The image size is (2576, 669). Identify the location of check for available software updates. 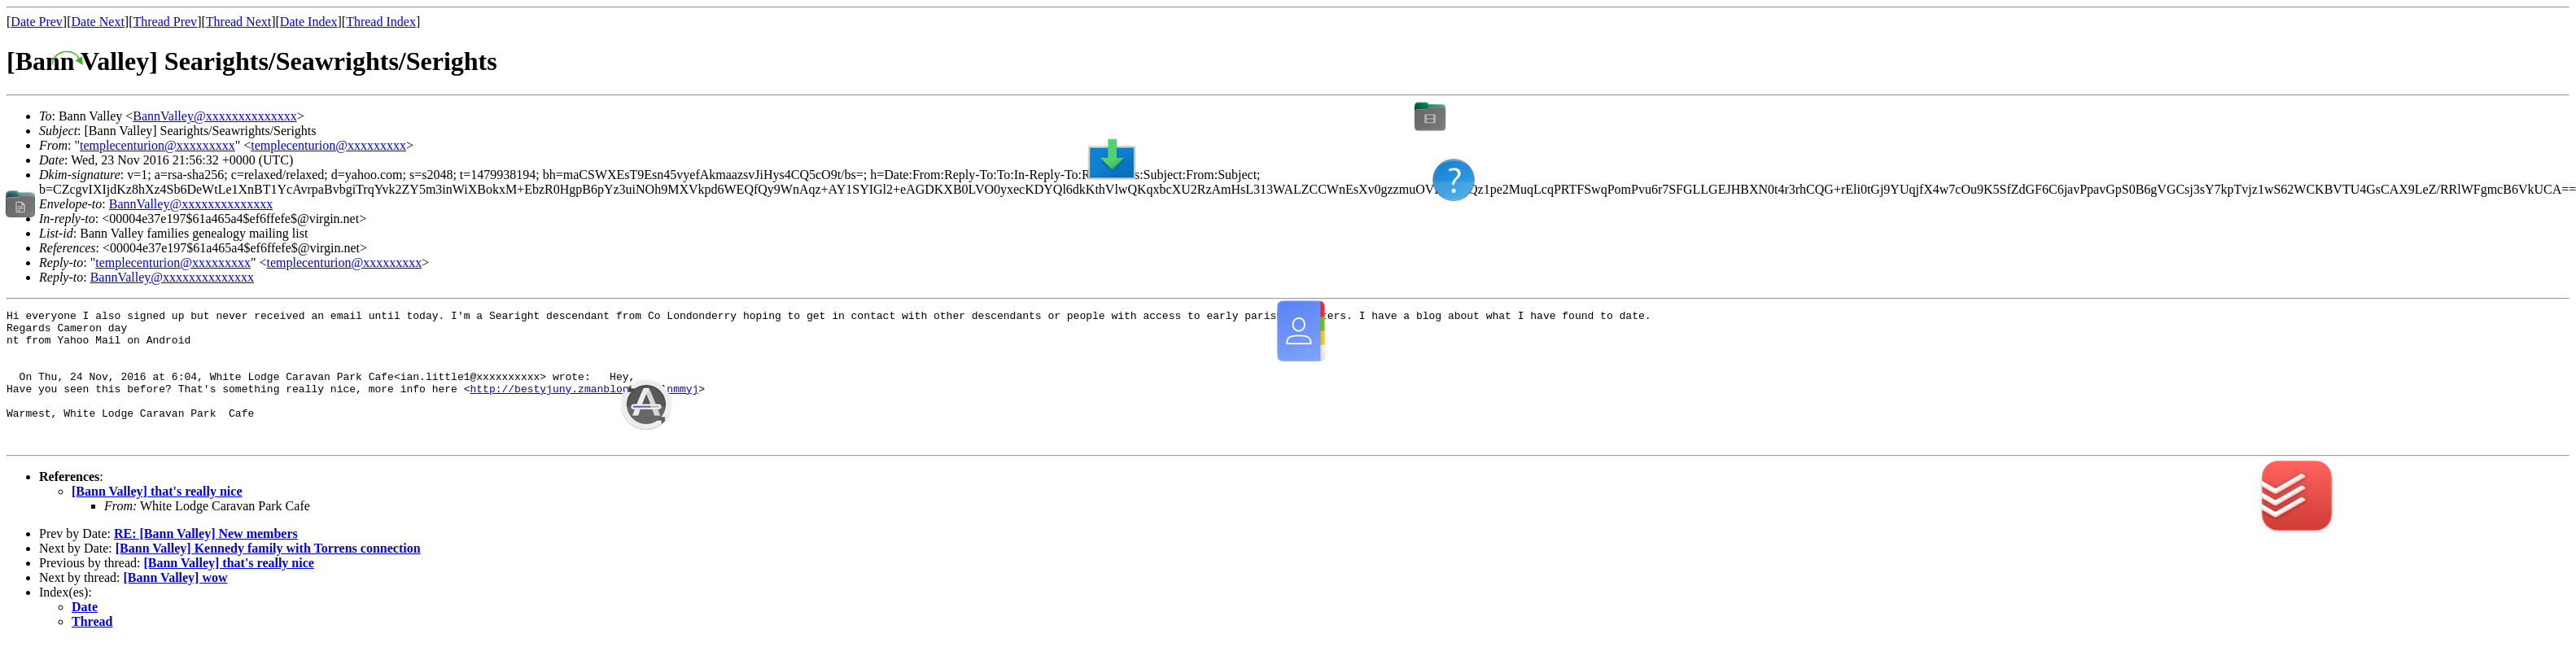
(646, 404).